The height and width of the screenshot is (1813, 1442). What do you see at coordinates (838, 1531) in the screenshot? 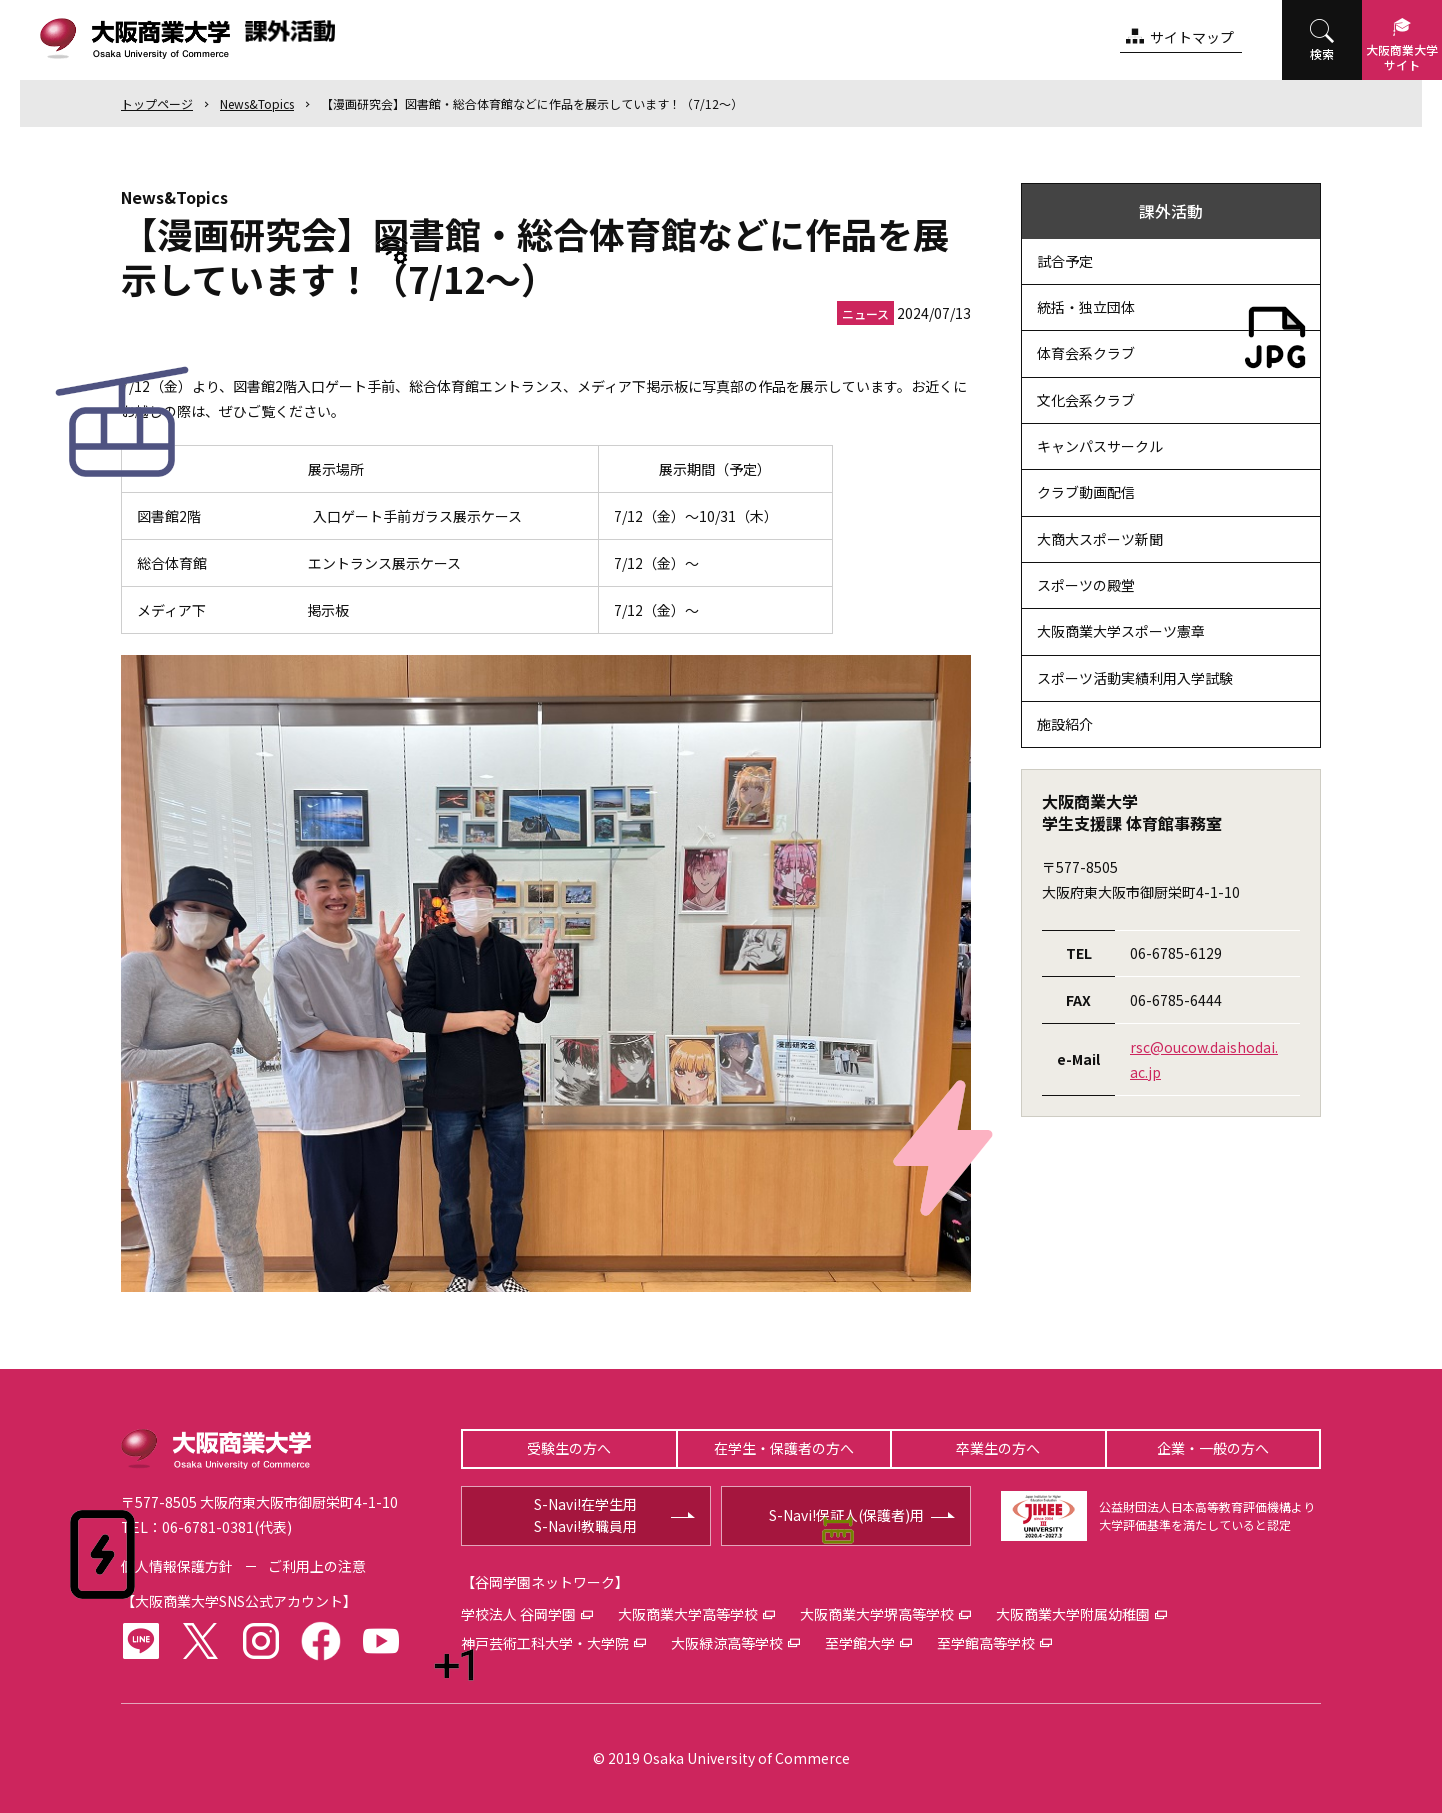
I see `measure dimensions or distance` at bounding box center [838, 1531].